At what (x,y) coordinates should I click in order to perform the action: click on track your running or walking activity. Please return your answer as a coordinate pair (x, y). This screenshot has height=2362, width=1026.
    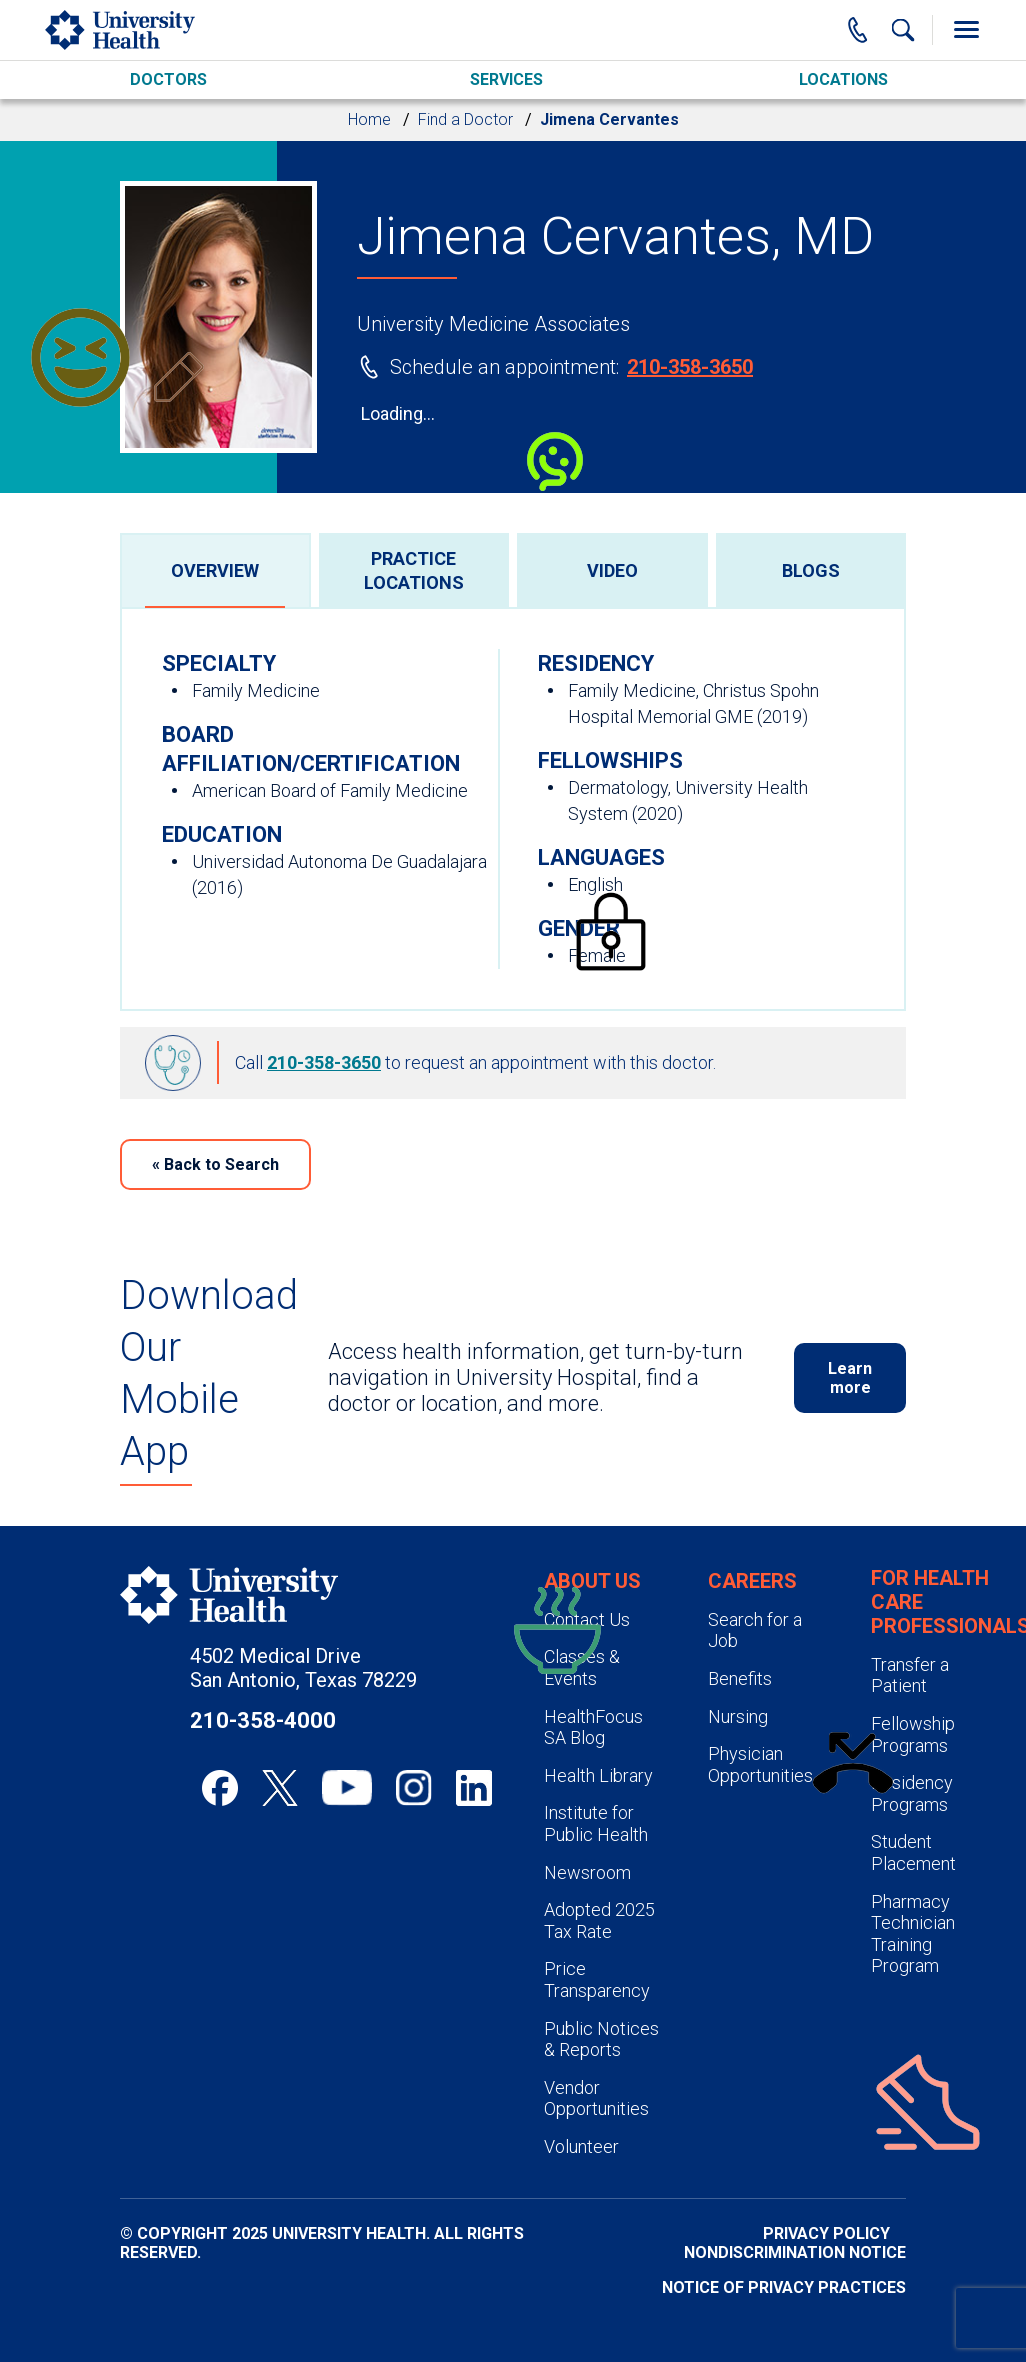
    Looking at the image, I should click on (926, 2108).